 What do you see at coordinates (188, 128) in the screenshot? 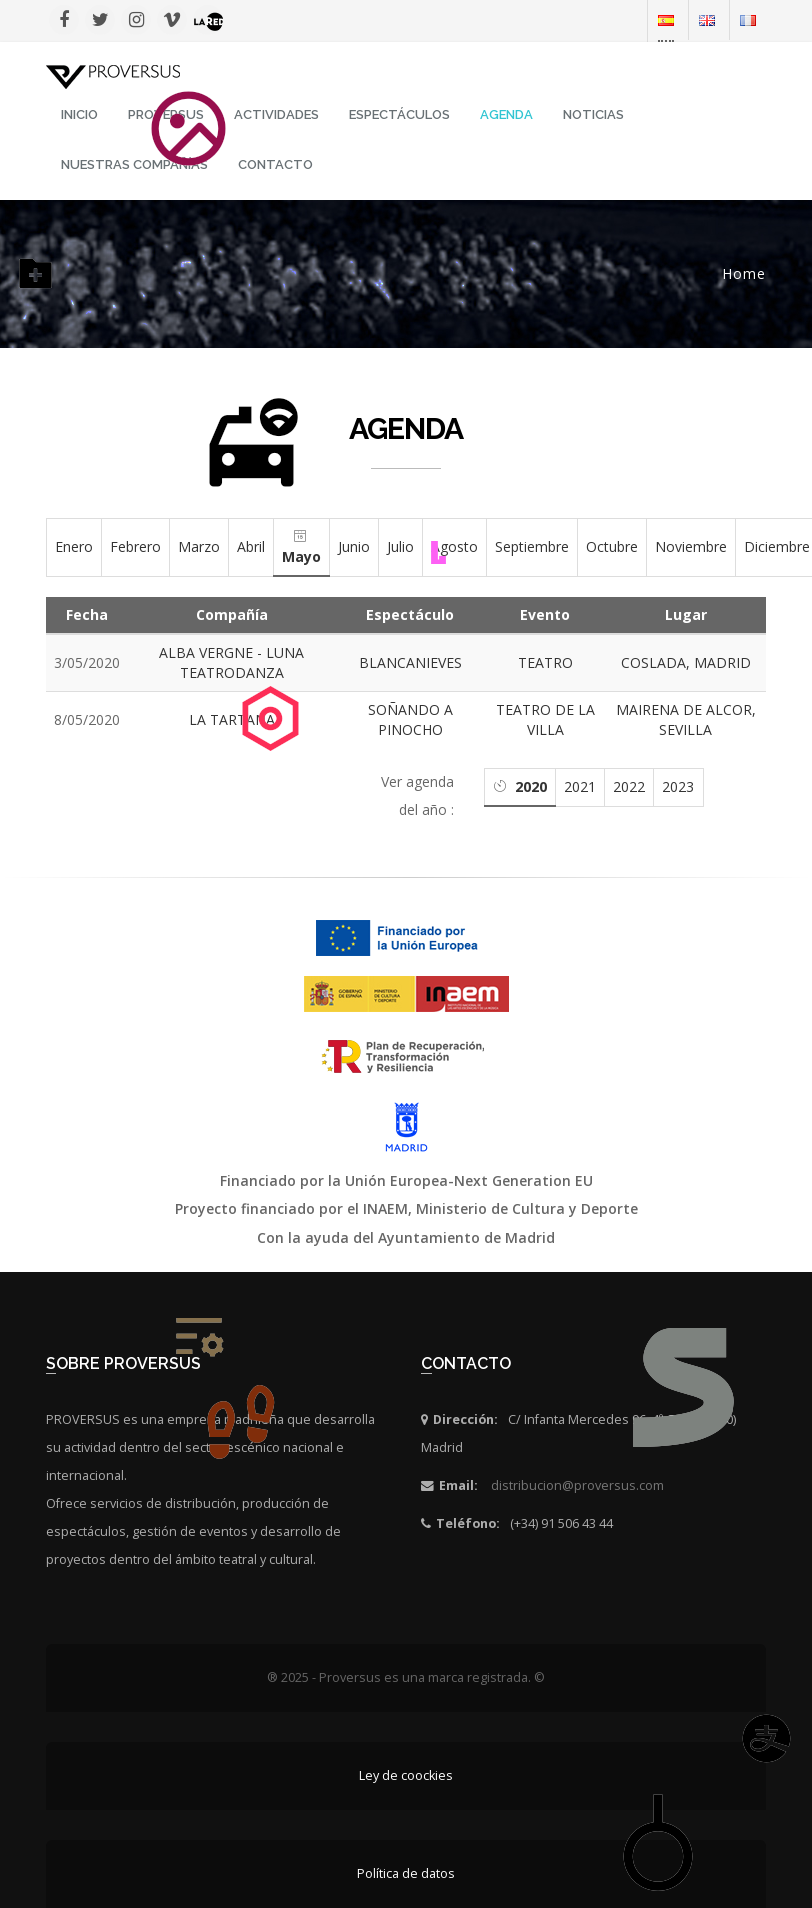
I see `view image or photo gallery` at bounding box center [188, 128].